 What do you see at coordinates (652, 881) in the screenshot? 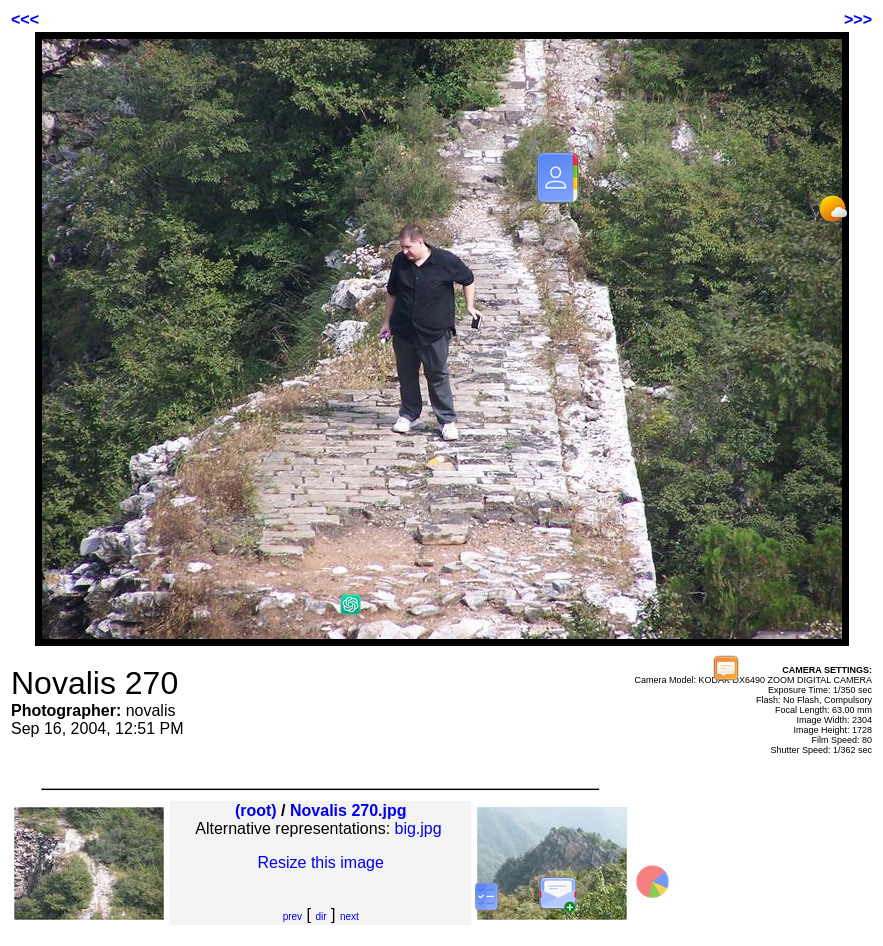
I see `open disk usage analyzer` at bounding box center [652, 881].